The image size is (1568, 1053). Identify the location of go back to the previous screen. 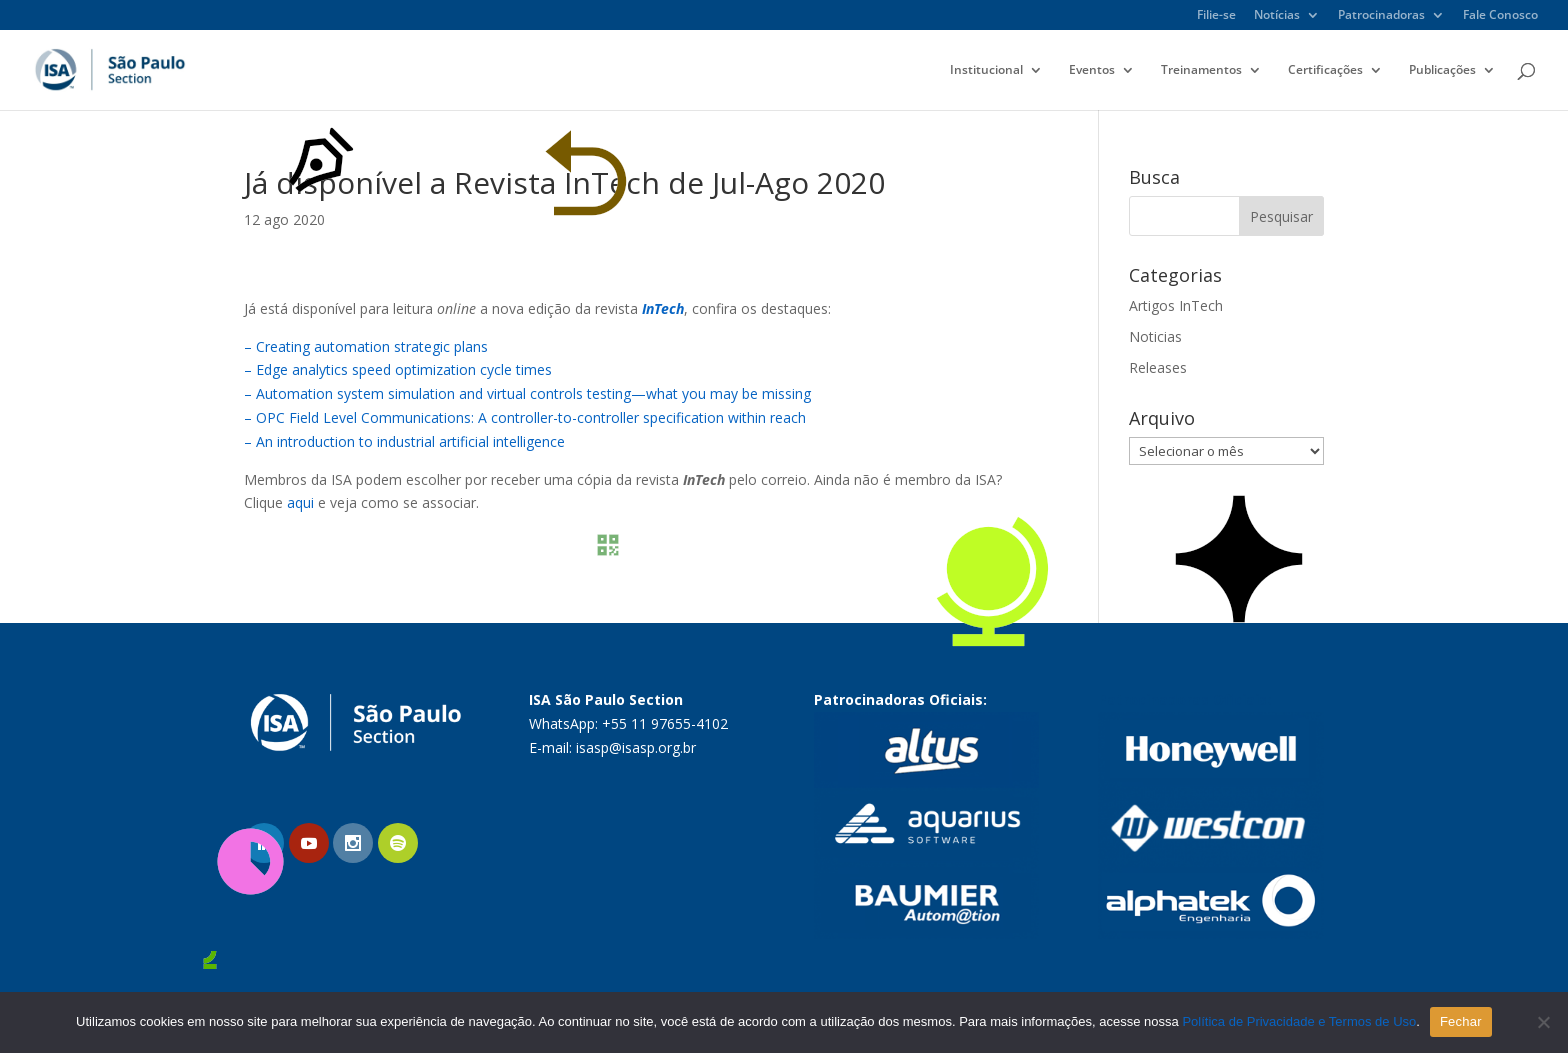
(588, 177).